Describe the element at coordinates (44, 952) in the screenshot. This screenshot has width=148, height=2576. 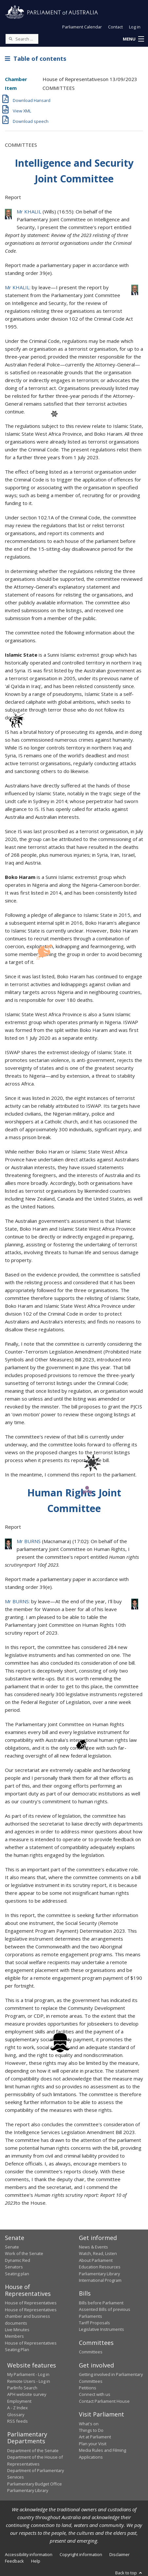
I see `indicates beet or root vegetable ingredient` at that location.